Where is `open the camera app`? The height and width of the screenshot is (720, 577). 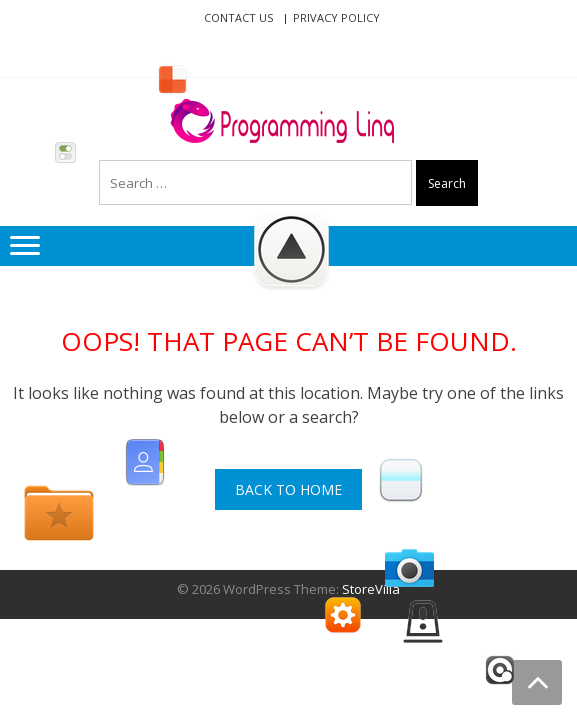 open the camera app is located at coordinates (409, 568).